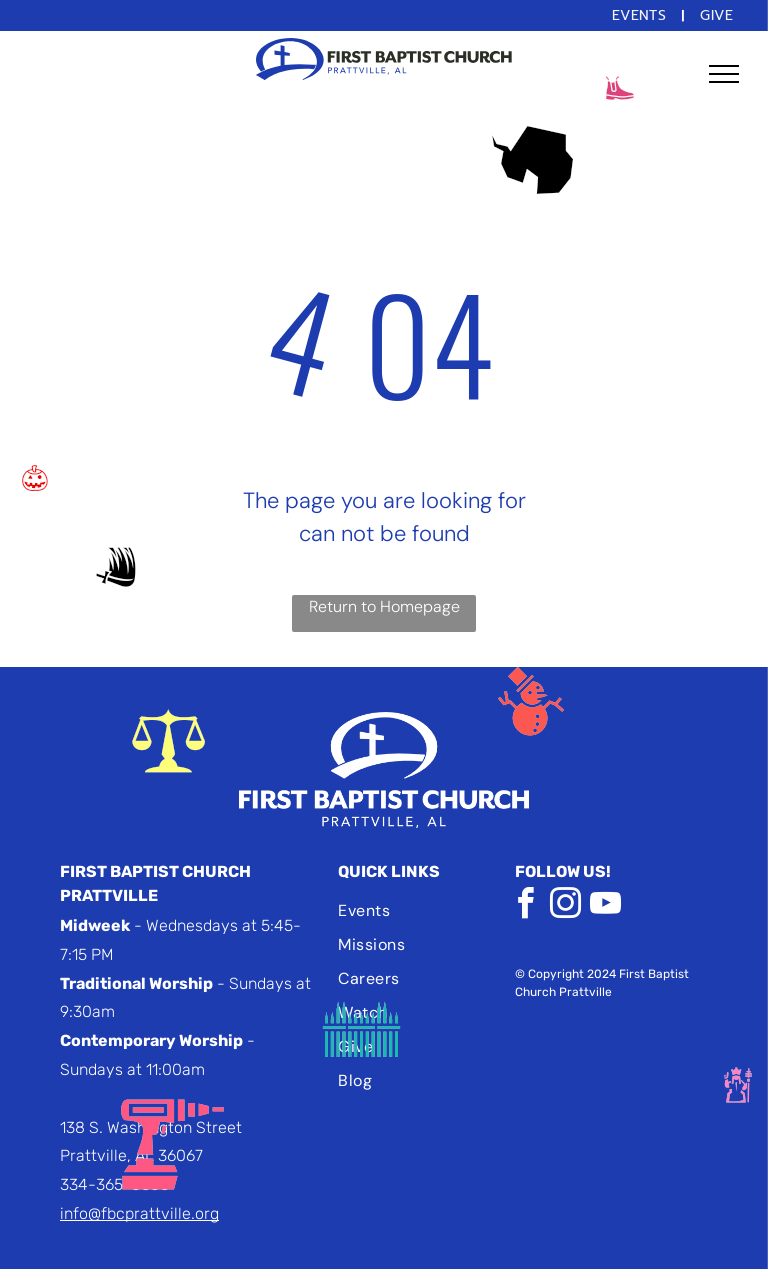  What do you see at coordinates (738, 1085) in the screenshot?
I see `view the hierophant tarot card` at bounding box center [738, 1085].